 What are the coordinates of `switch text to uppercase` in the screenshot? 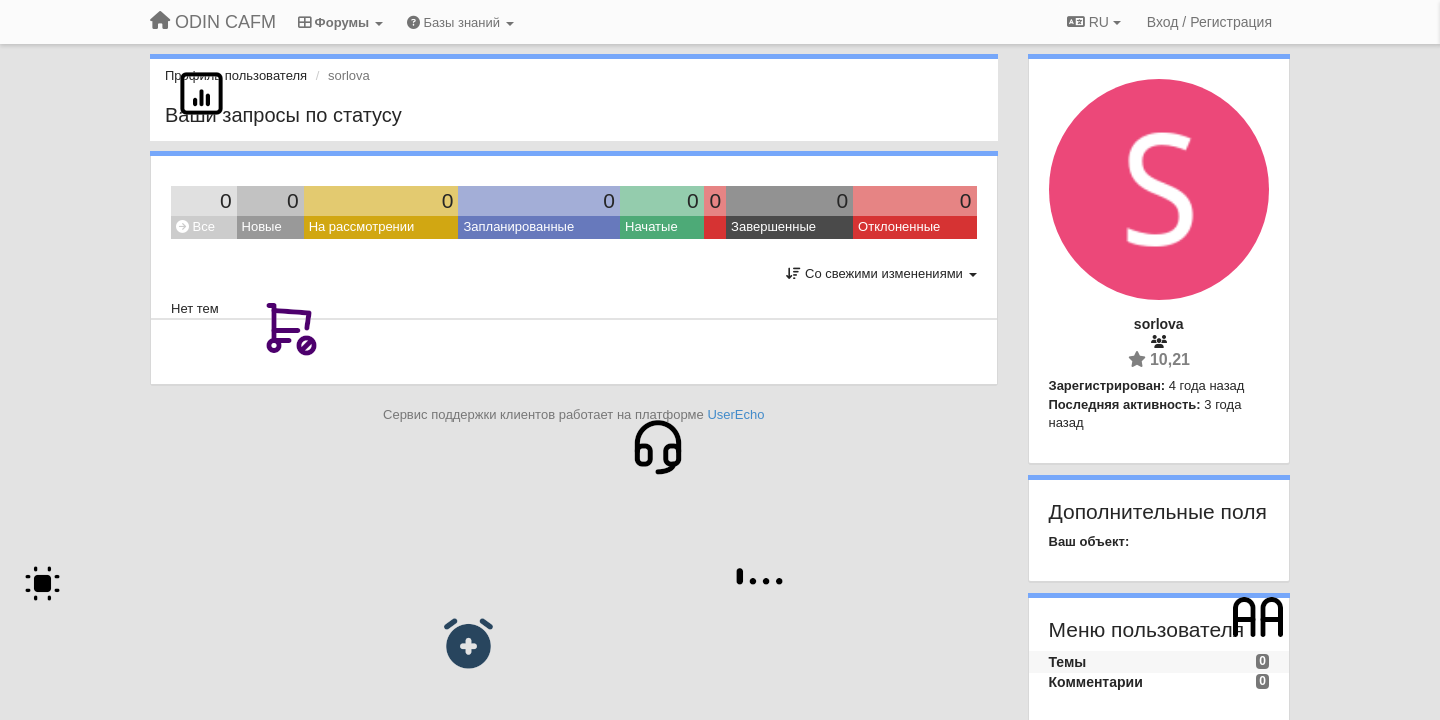 It's located at (1258, 617).